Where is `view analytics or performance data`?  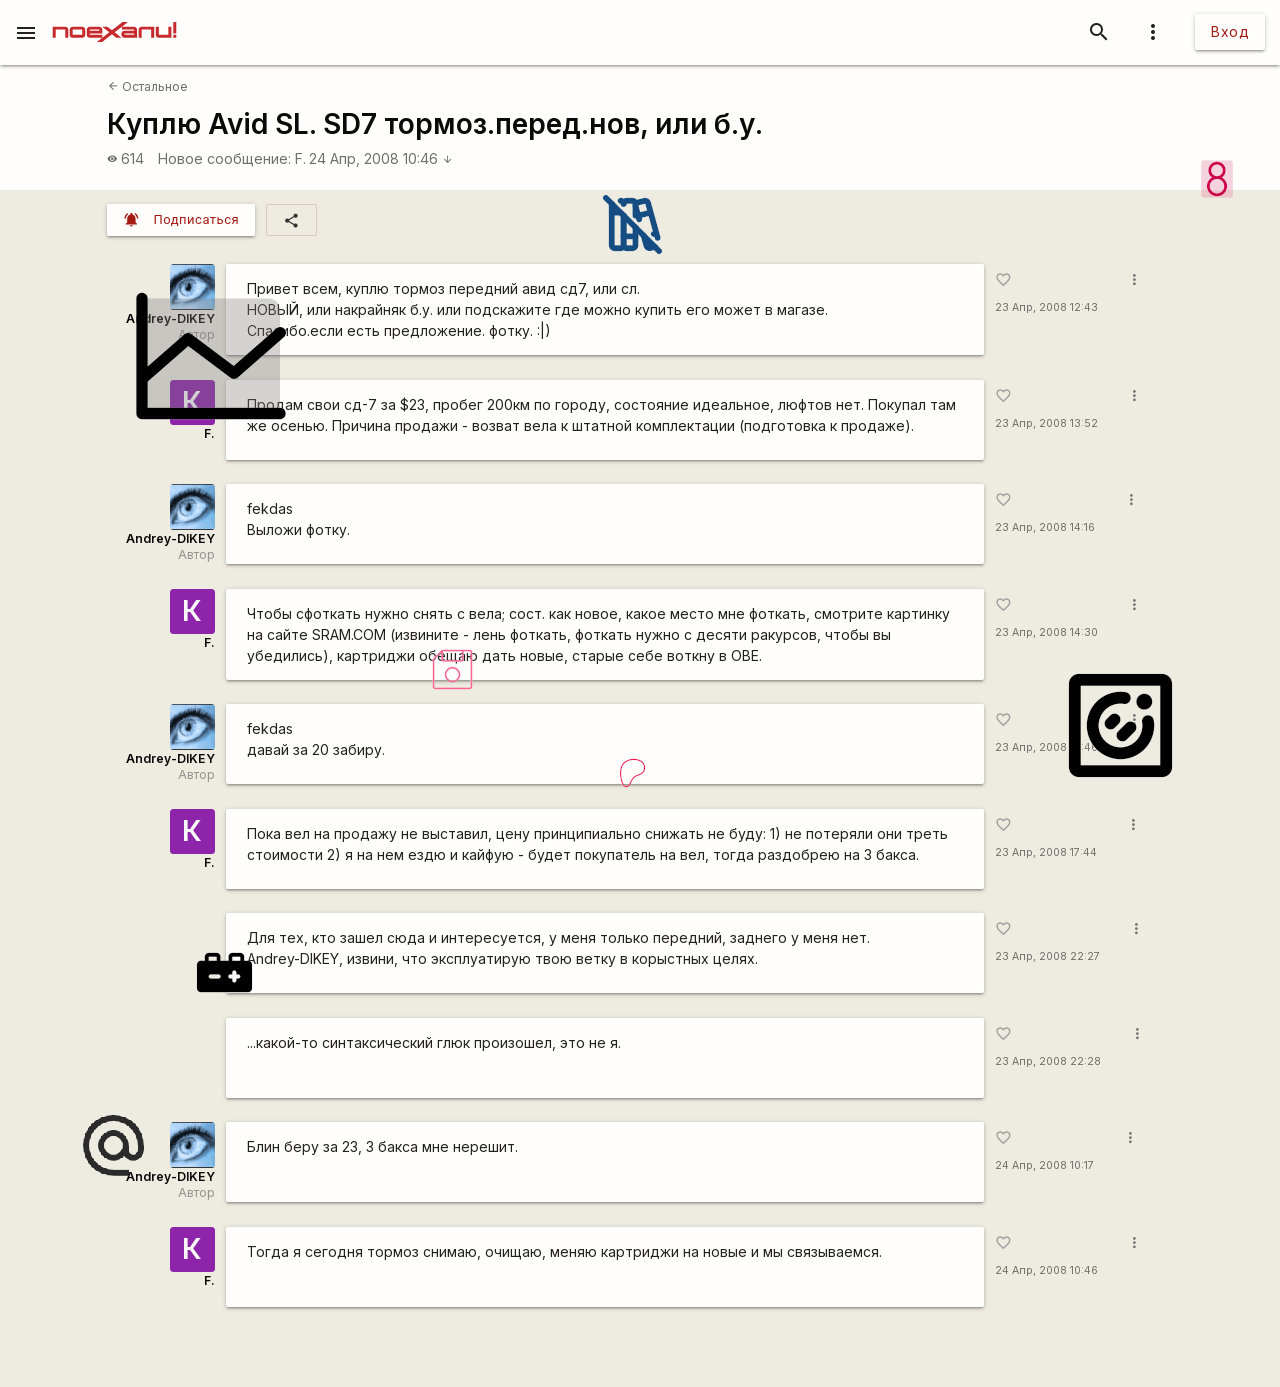 view analytics or performance data is located at coordinates (211, 356).